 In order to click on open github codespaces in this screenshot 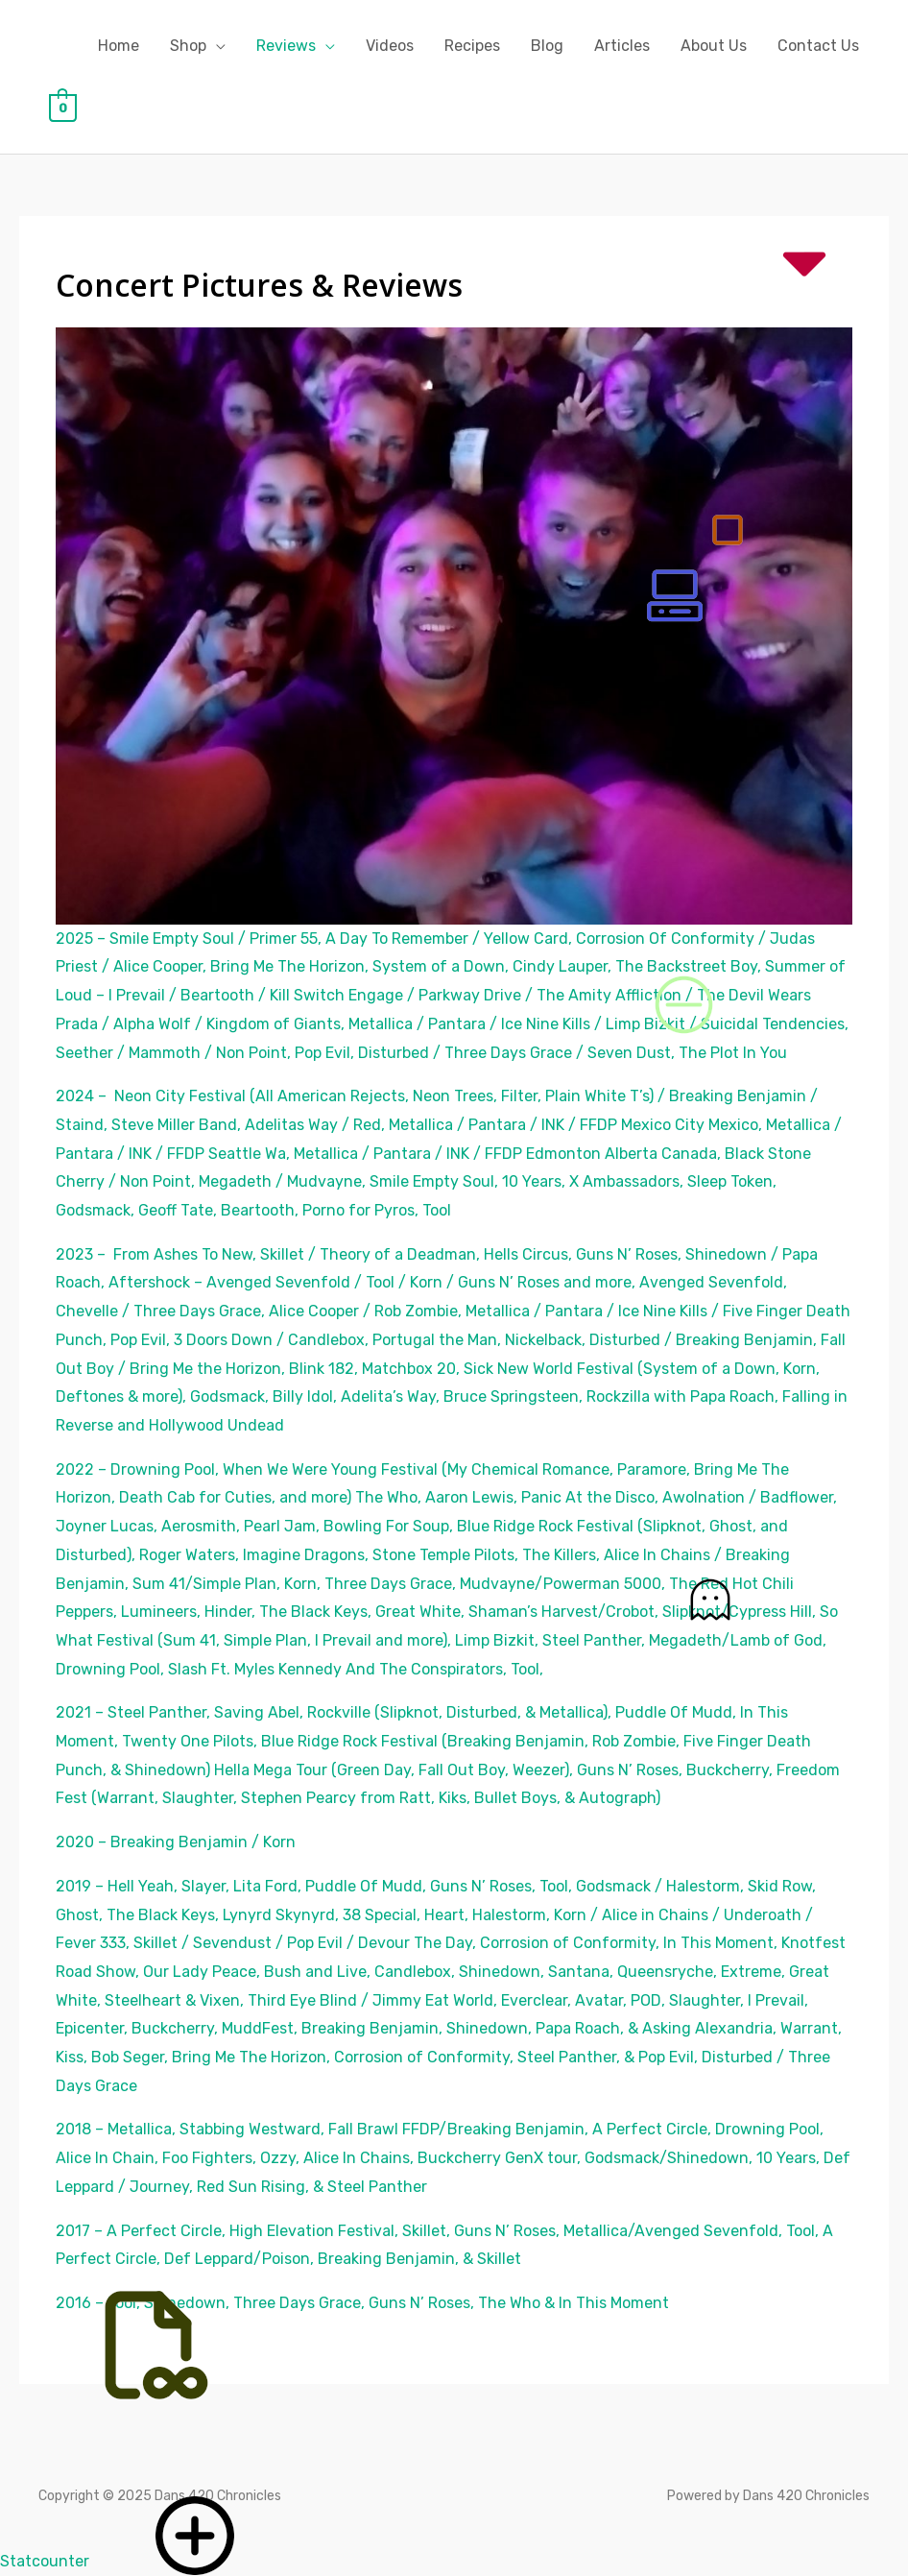, I will do `click(675, 596)`.